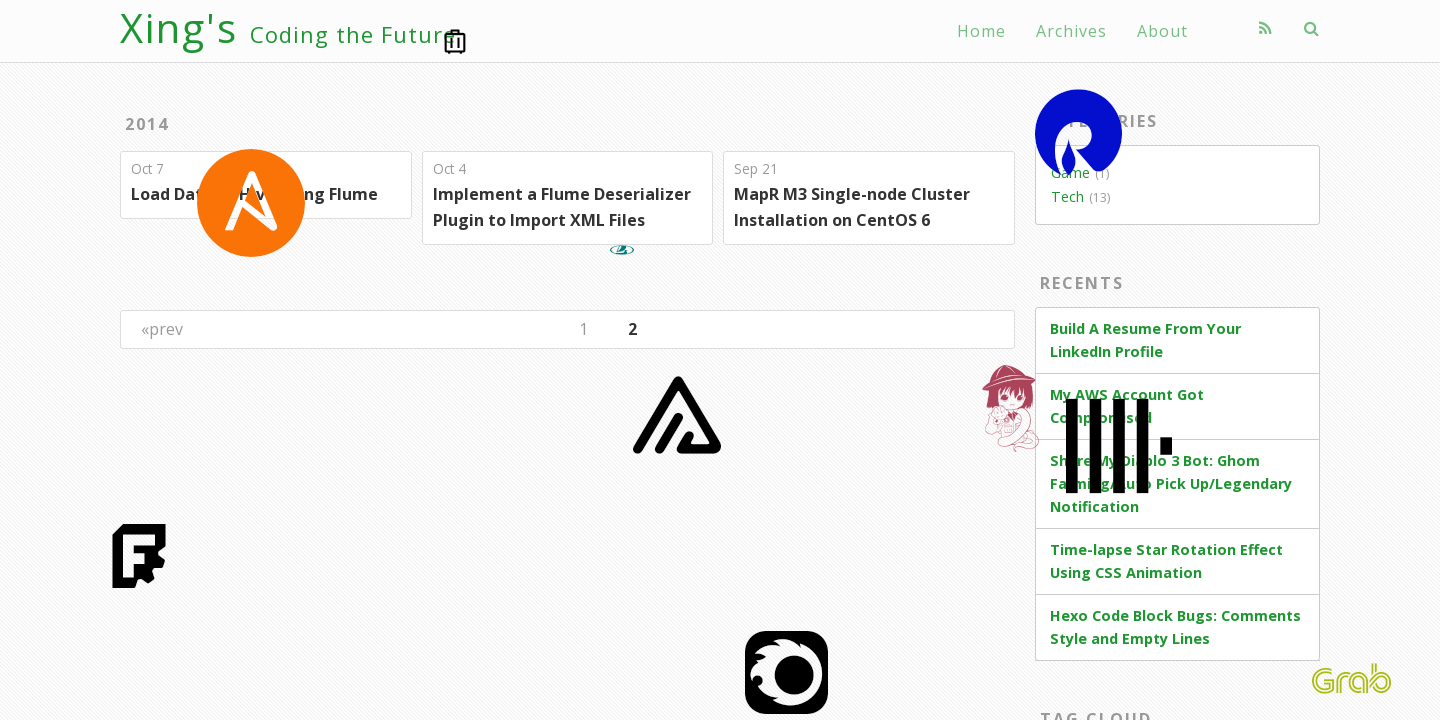 This screenshot has height=720, width=1440. Describe the element at coordinates (455, 41) in the screenshot. I see `access travel or trip planning features` at that location.